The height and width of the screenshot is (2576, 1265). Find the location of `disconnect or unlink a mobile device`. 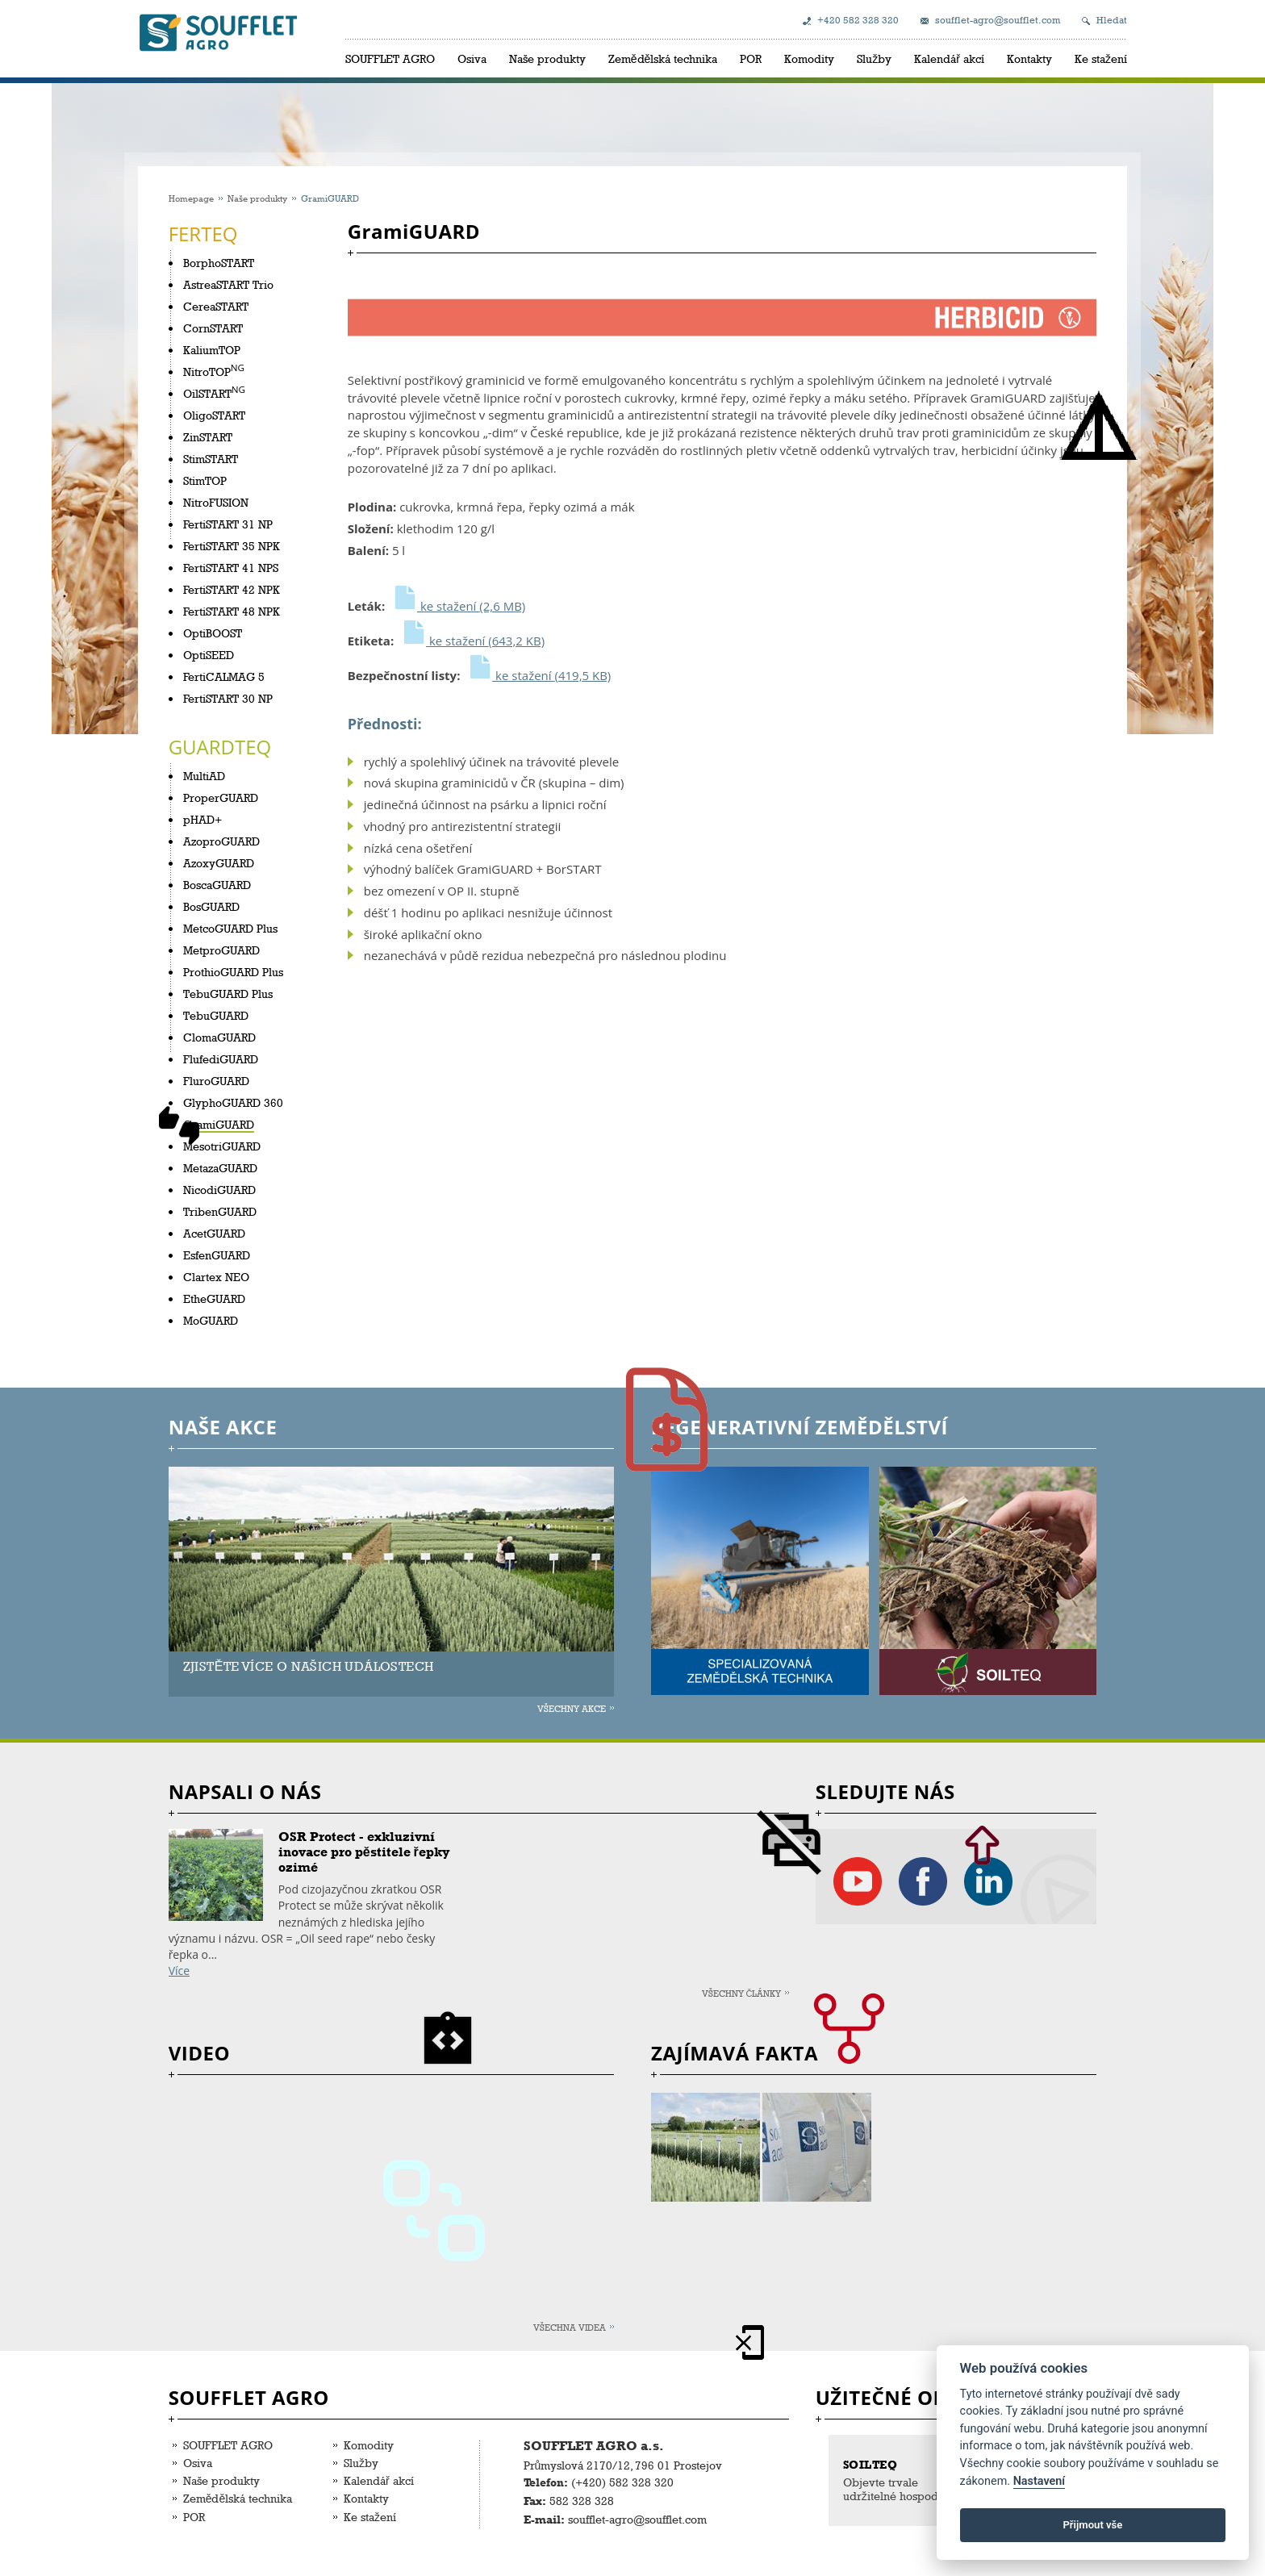

disconnect or unlink a mobile device is located at coordinates (749, 2342).